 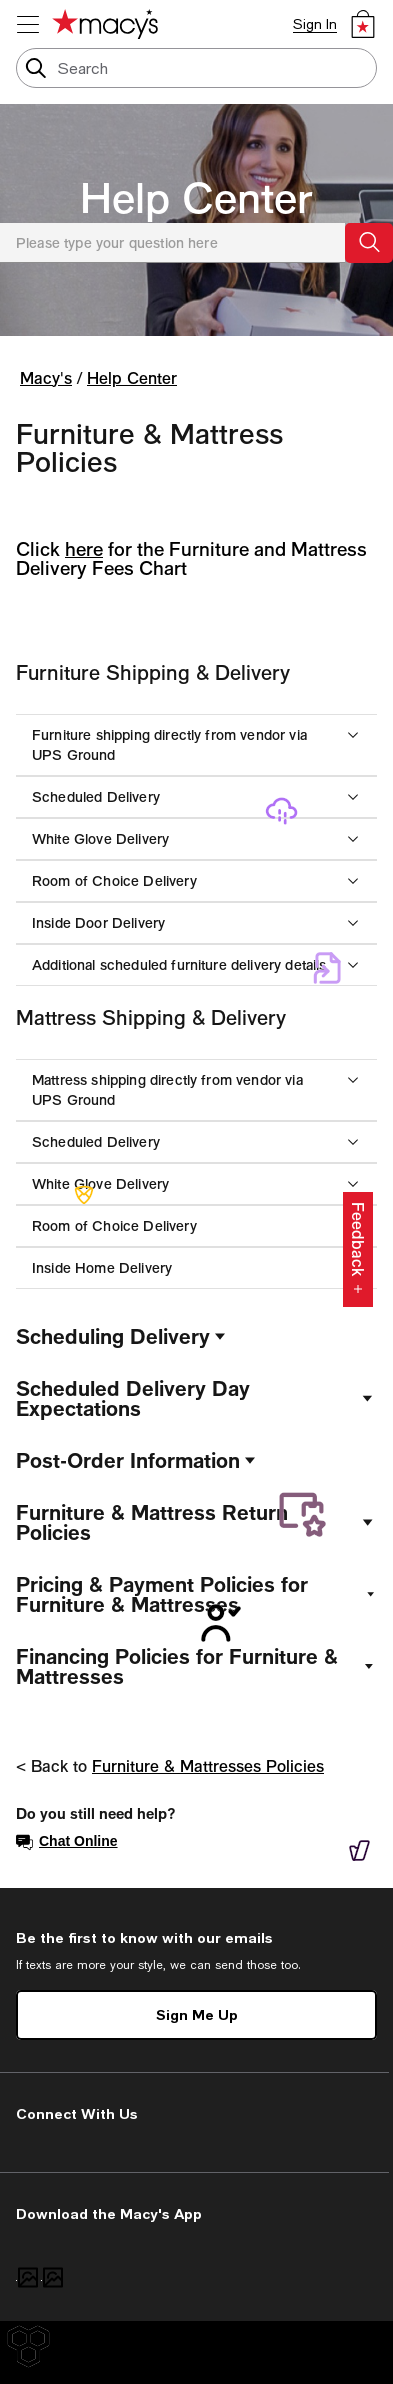 I want to click on view cell or grid layout, so click(x=28, y=2346).